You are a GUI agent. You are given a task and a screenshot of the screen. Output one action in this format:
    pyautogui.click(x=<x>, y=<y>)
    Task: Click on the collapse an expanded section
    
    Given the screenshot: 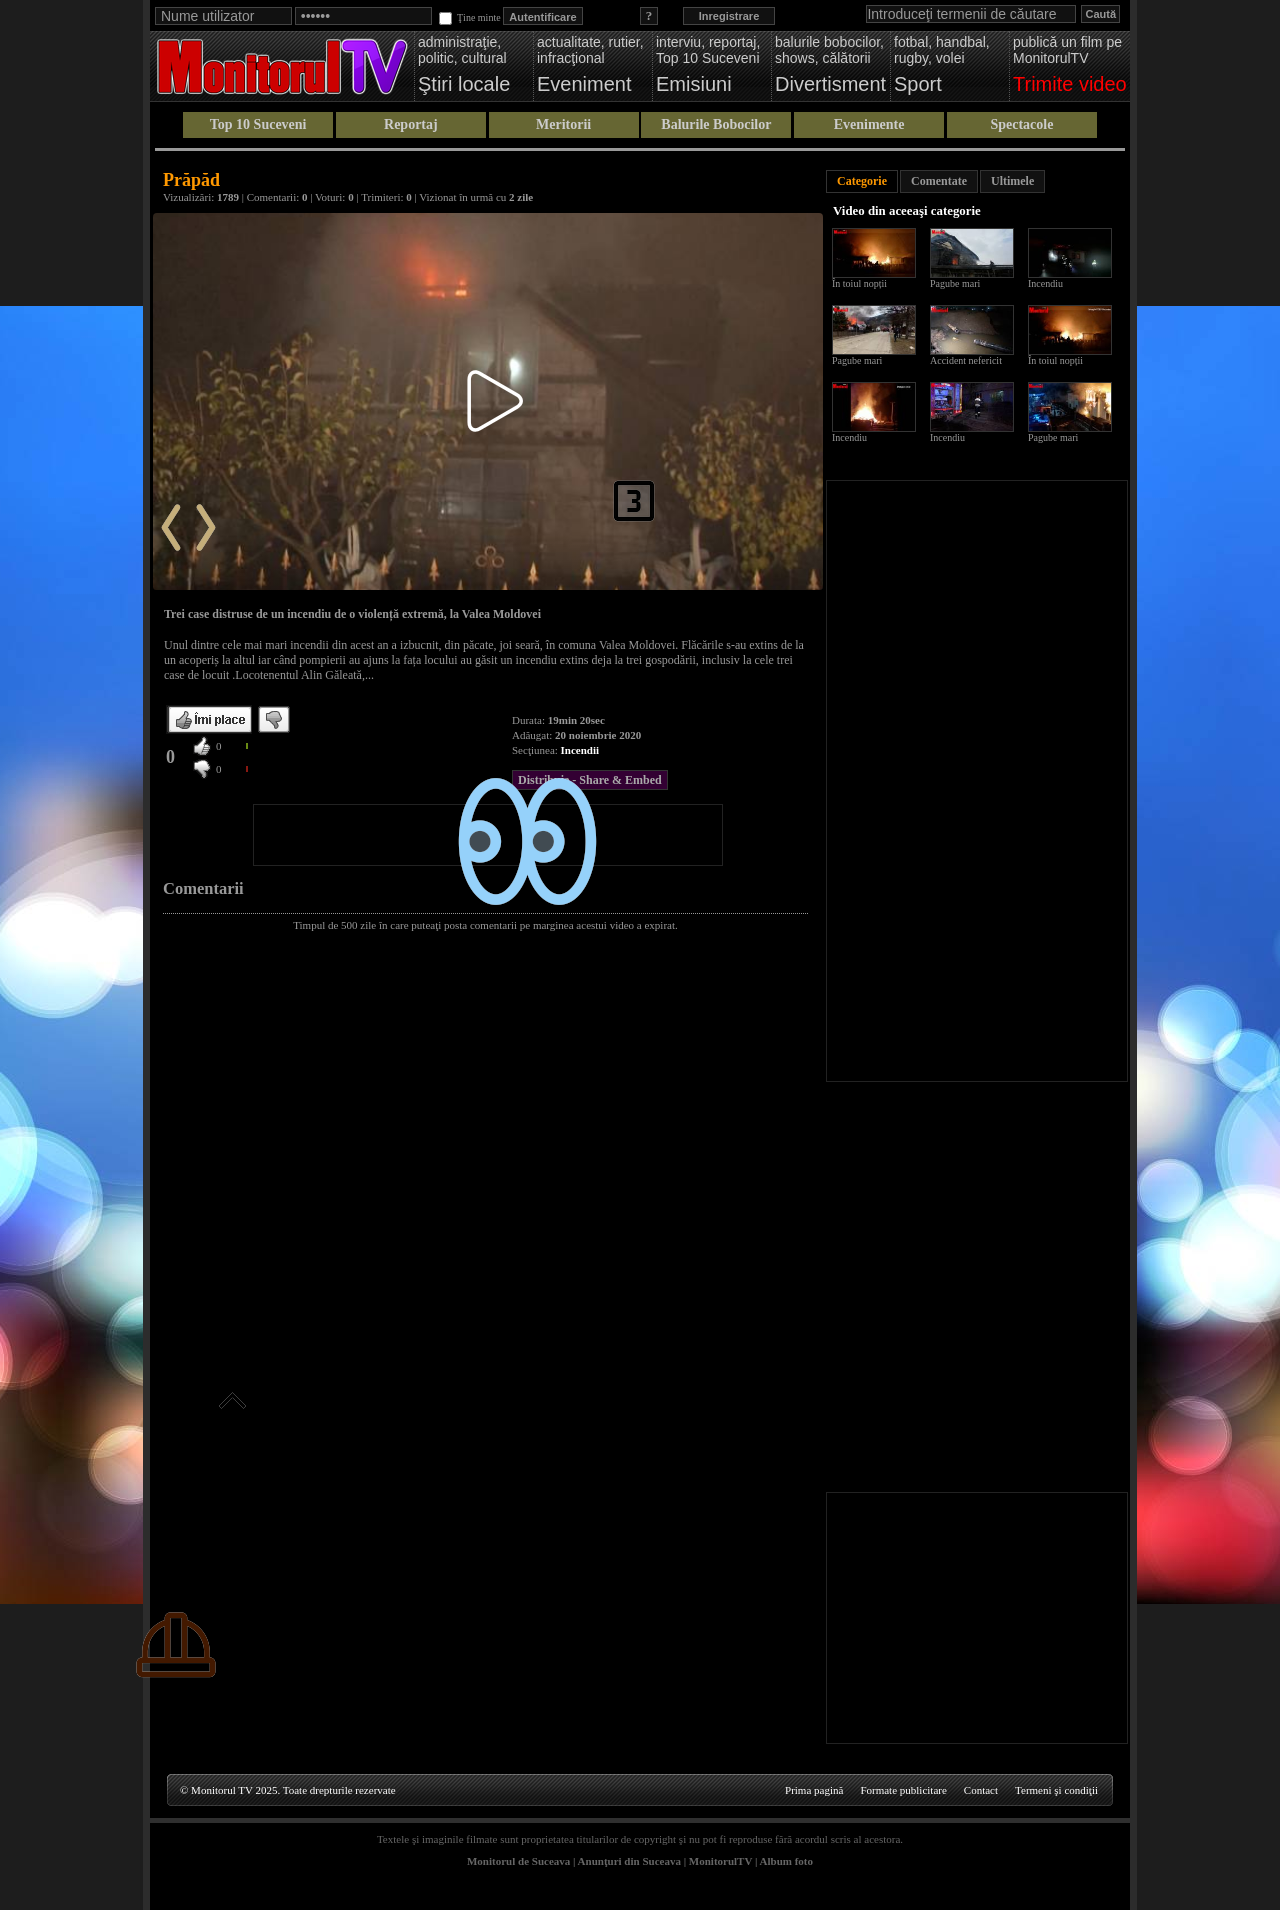 What is the action you would take?
    pyautogui.click(x=232, y=1400)
    